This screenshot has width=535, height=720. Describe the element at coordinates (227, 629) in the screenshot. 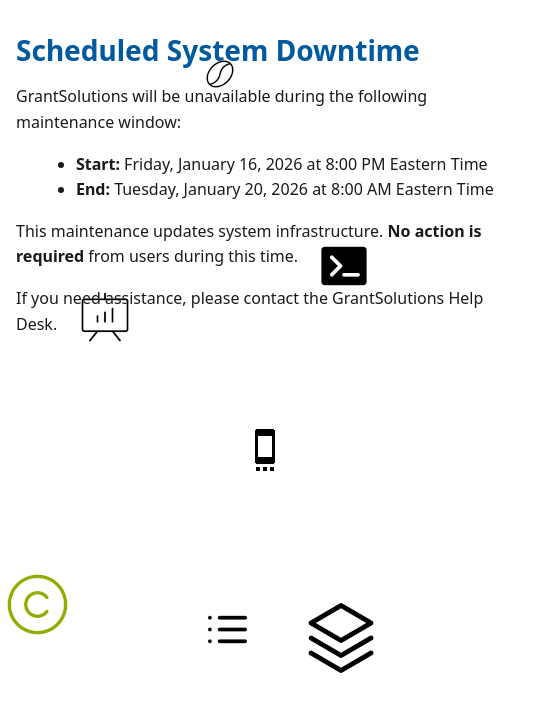

I see `view items in list format` at that location.